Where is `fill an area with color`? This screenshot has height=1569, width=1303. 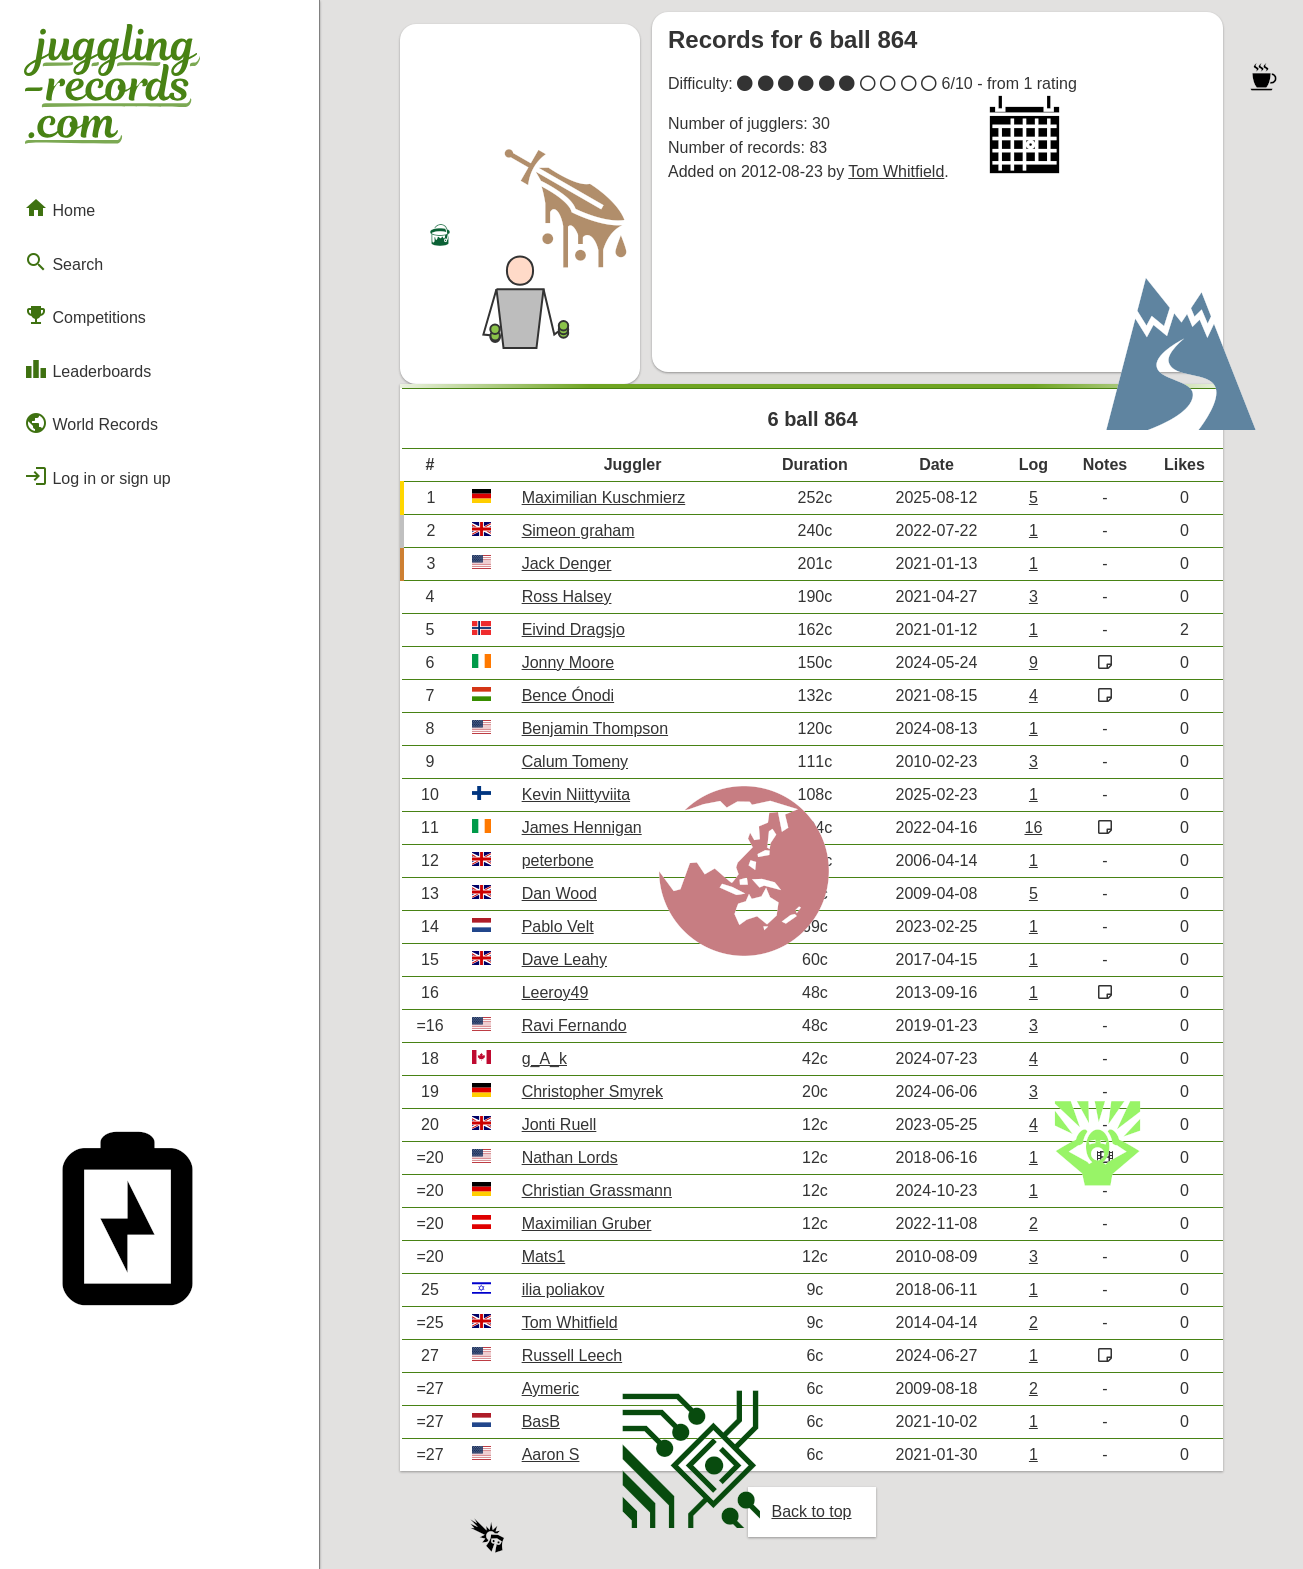 fill an area with color is located at coordinates (440, 235).